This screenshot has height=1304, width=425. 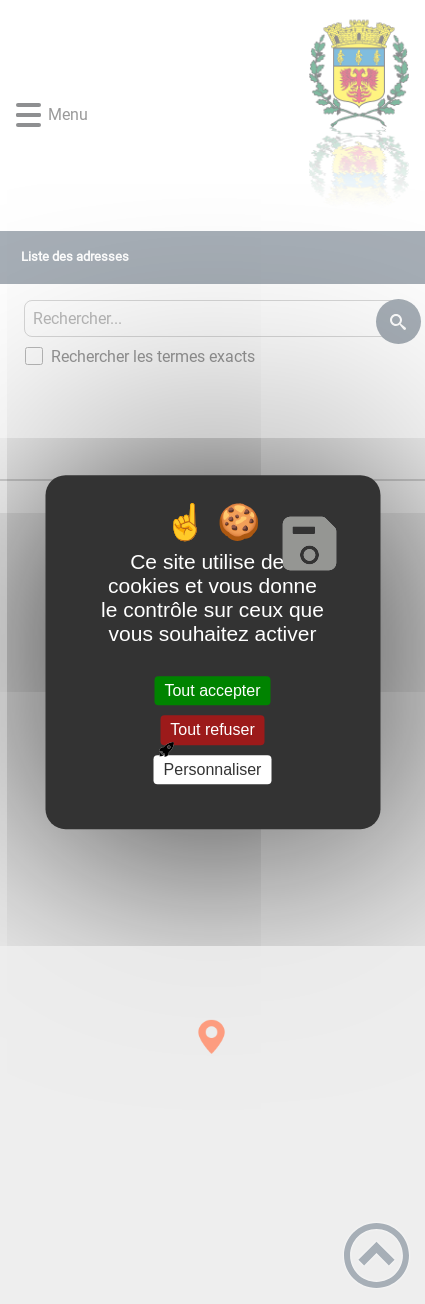 I want to click on launch or deploy an application, so click(x=166, y=749).